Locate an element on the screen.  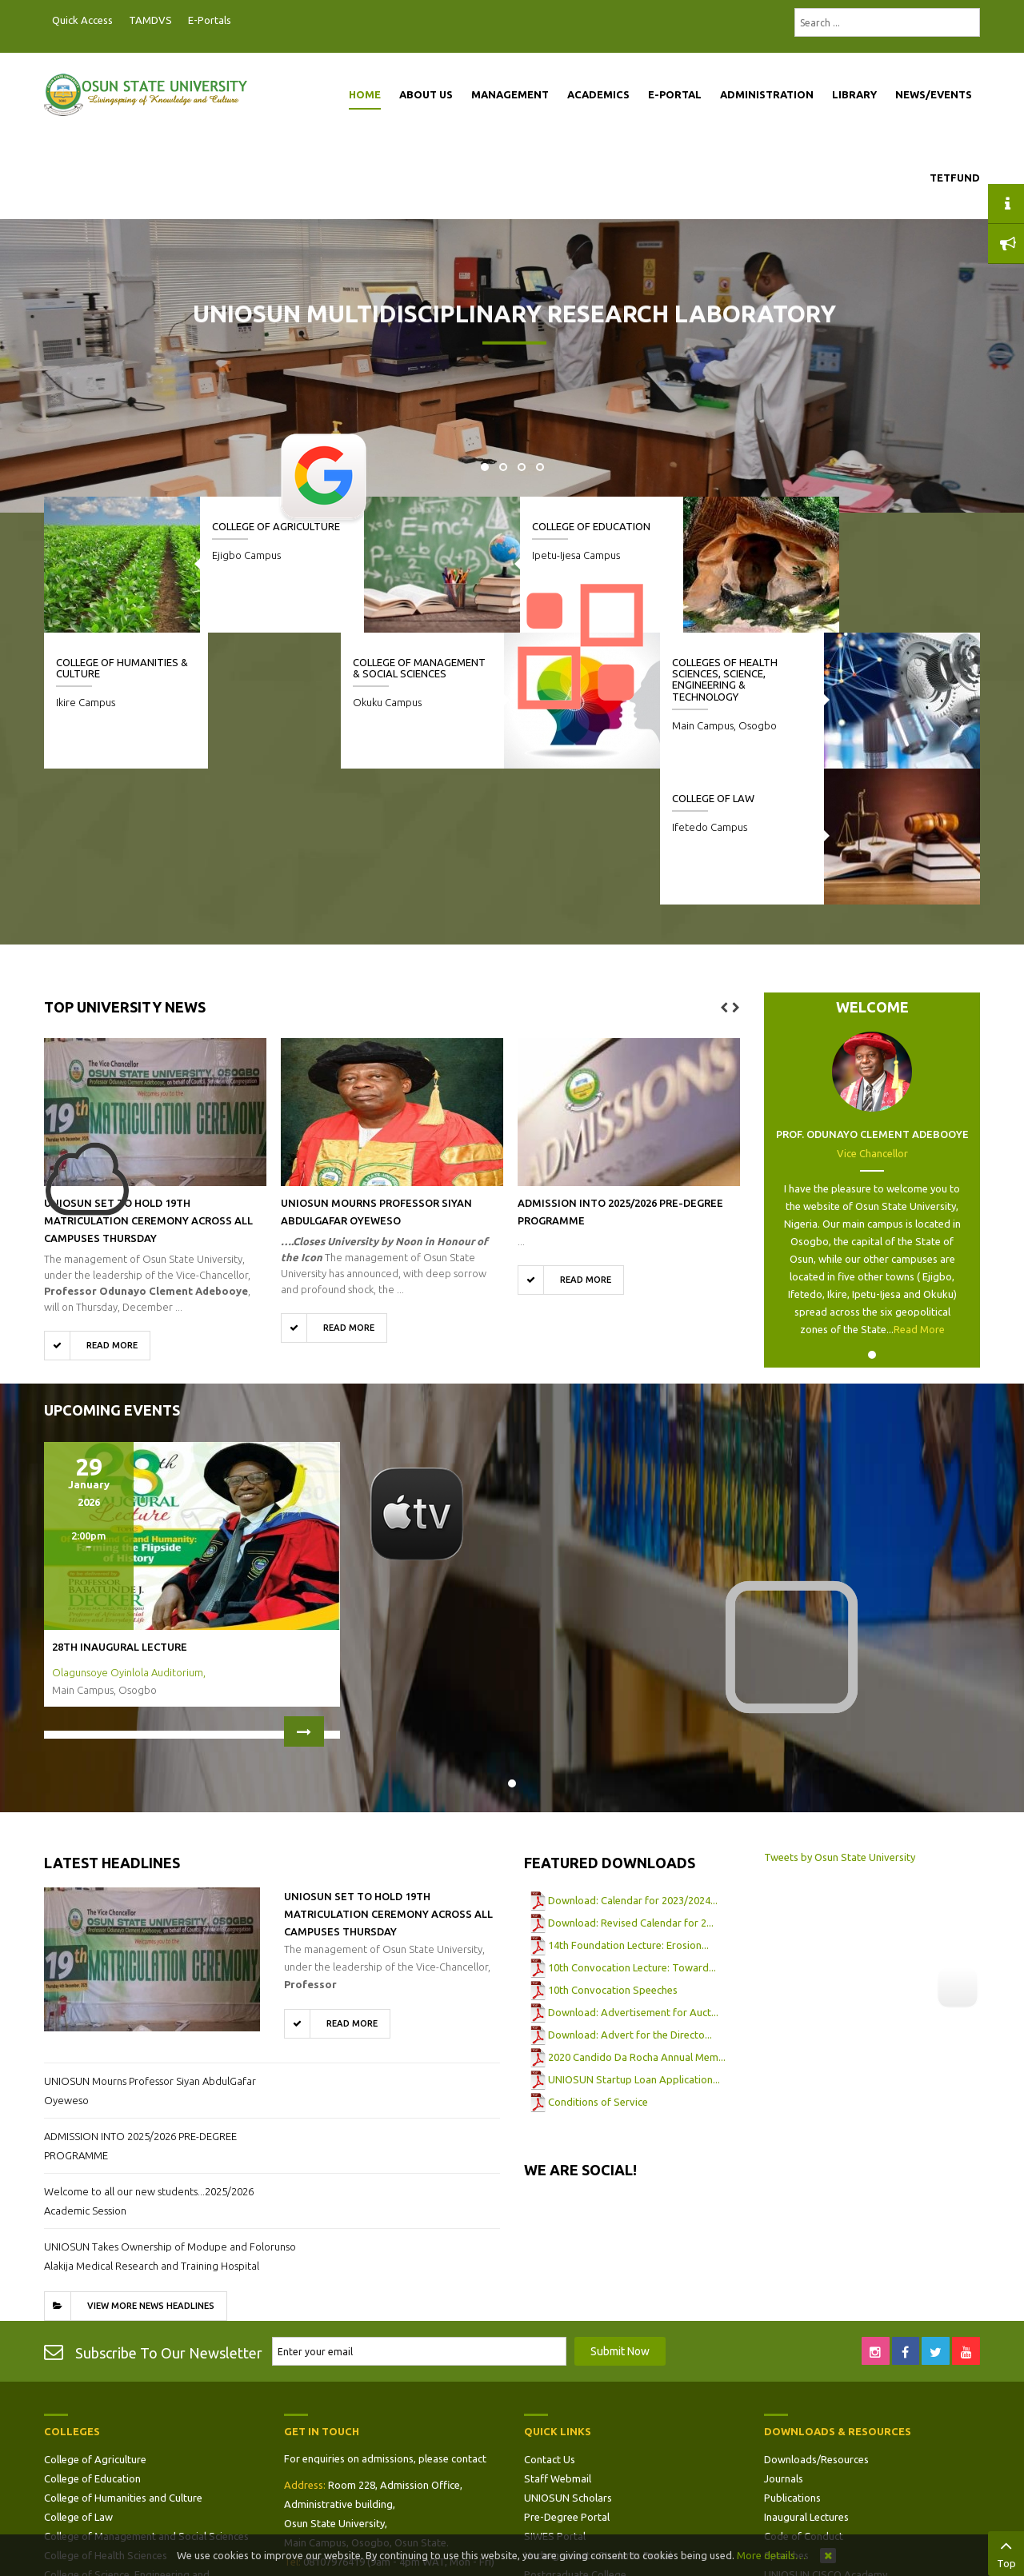
access internet or cloud-based applications is located at coordinates (87, 1179).